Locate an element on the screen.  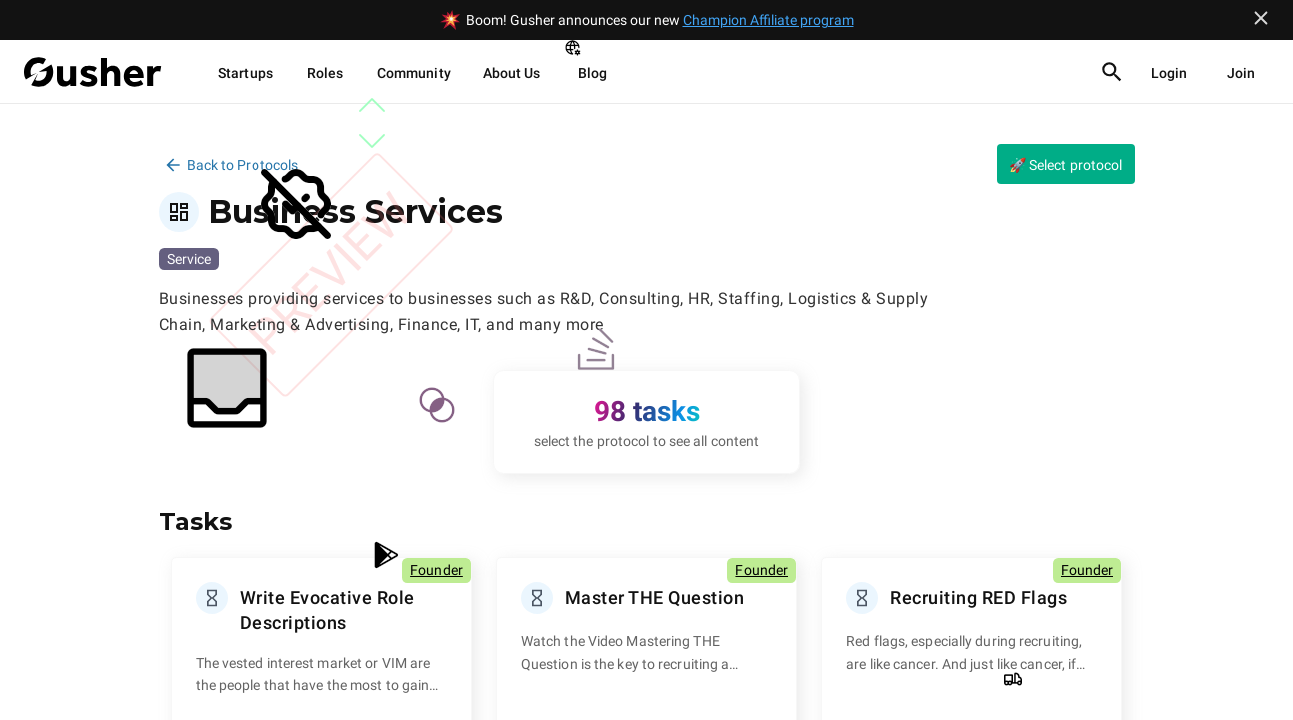
discount or promotion unavailable is located at coordinates (296, 204).